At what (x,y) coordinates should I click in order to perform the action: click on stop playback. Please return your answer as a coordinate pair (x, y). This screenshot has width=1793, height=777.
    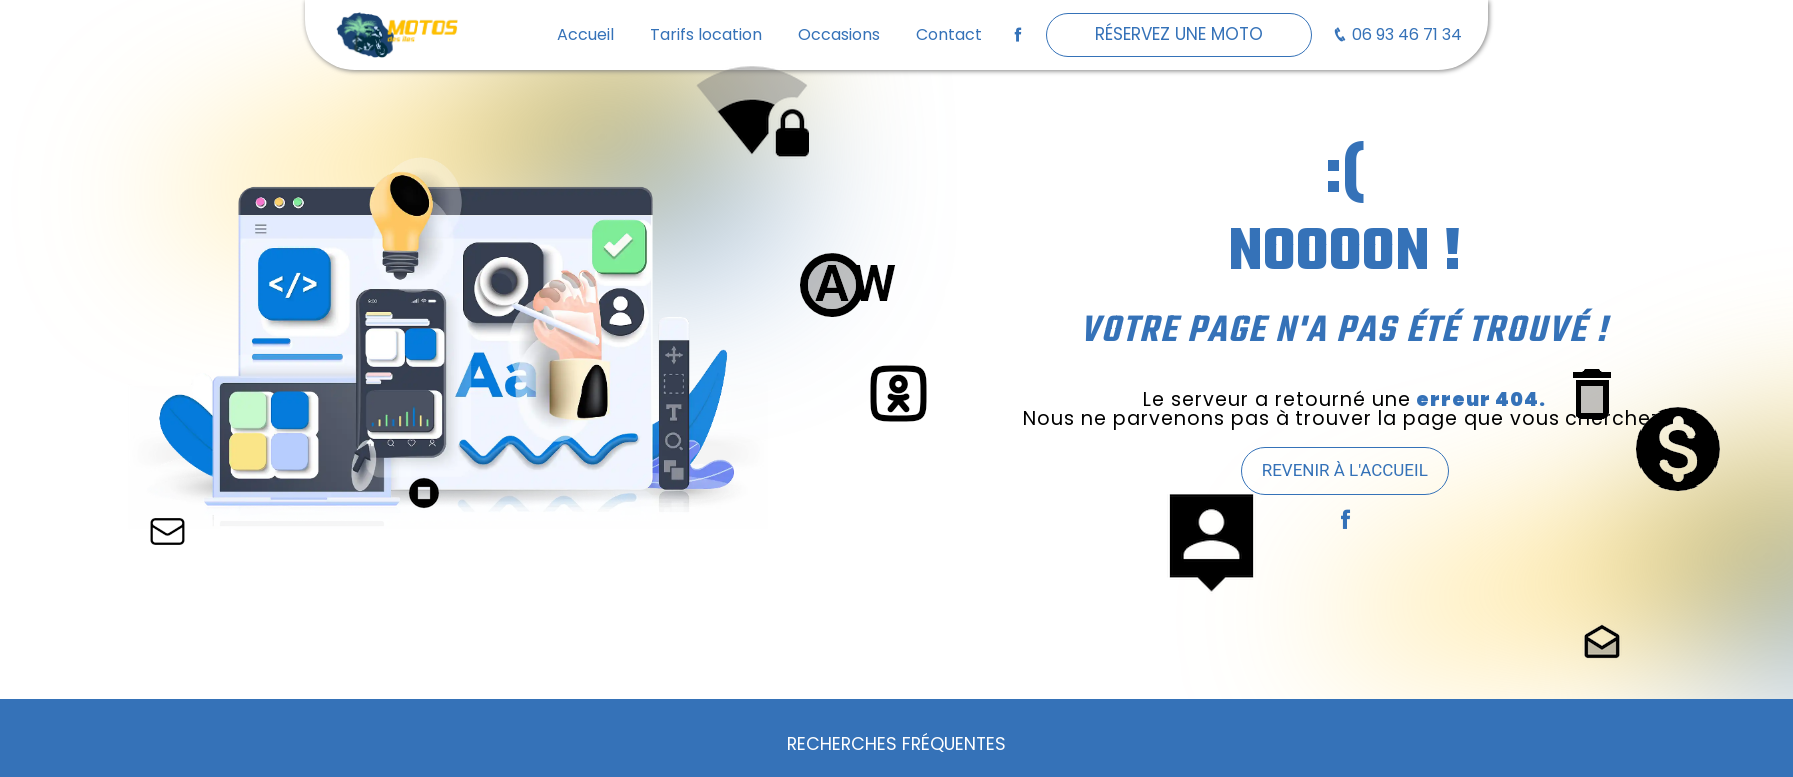
    Looking at the image, I should click on (424, 493).